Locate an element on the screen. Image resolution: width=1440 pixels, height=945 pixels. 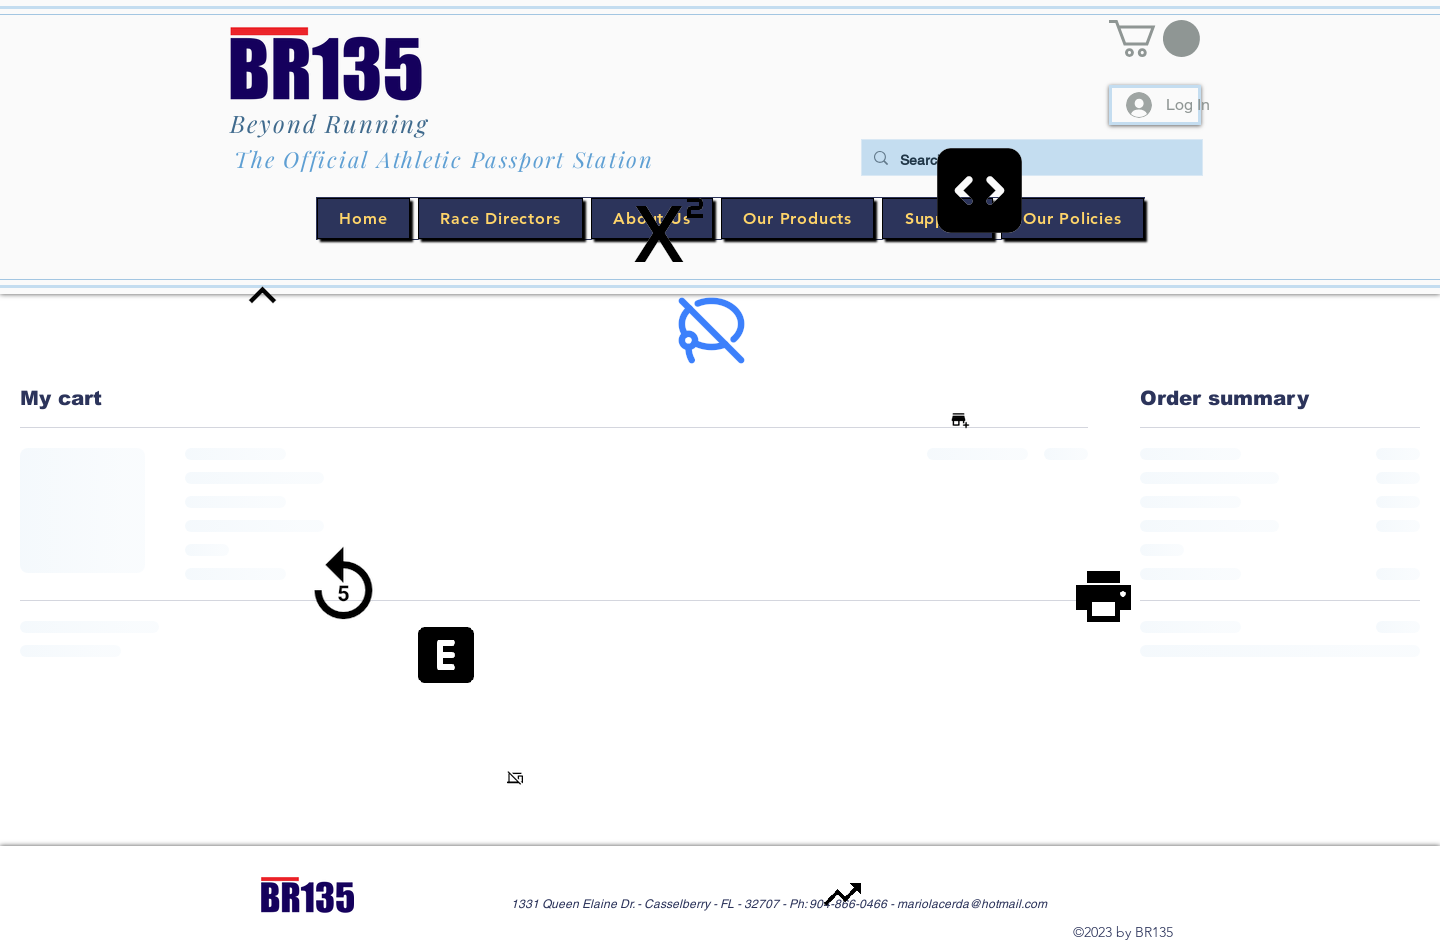
skip back 5 seconds in playback is located at coordinates (343, 586).